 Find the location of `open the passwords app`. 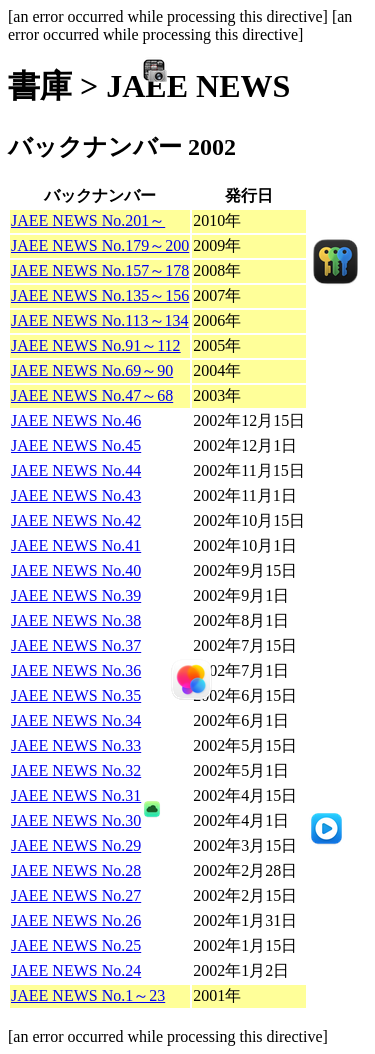

open the passwords app is located at coordinates (335, 261).